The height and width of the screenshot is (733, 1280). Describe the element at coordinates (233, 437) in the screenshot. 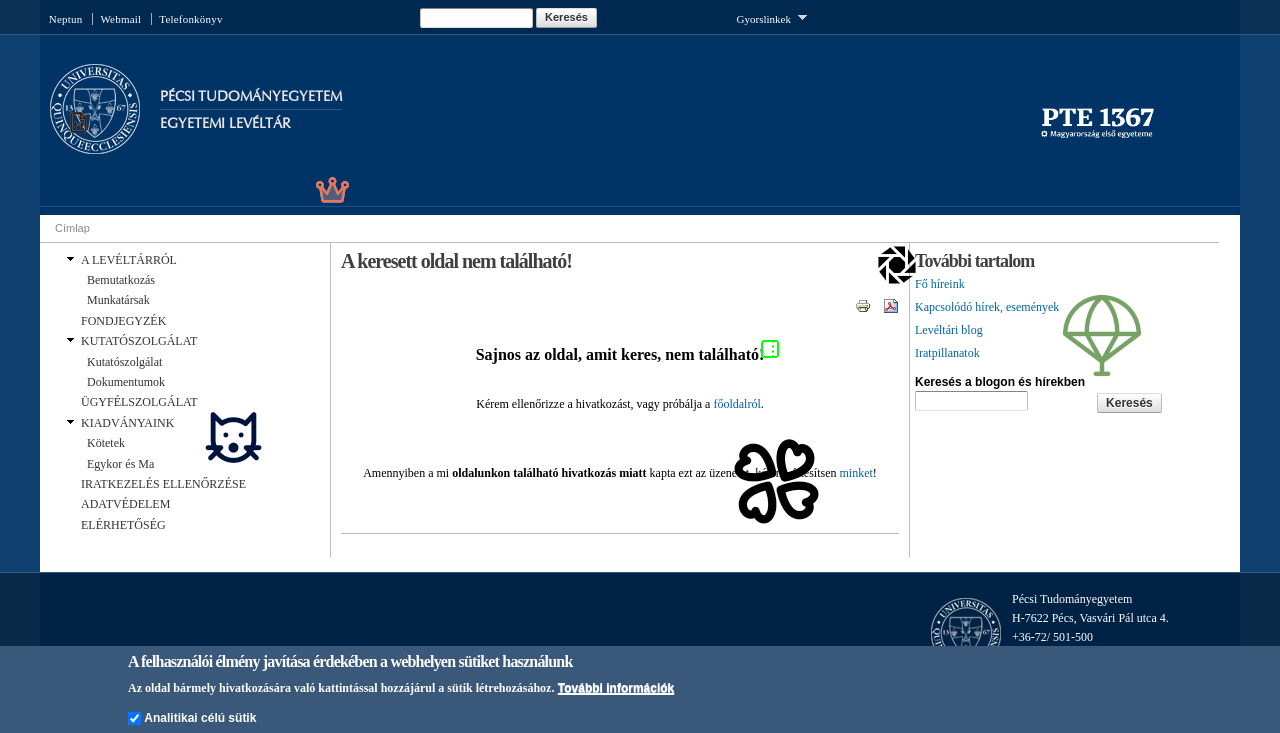

I see `view pet or animal-related content` at that location.